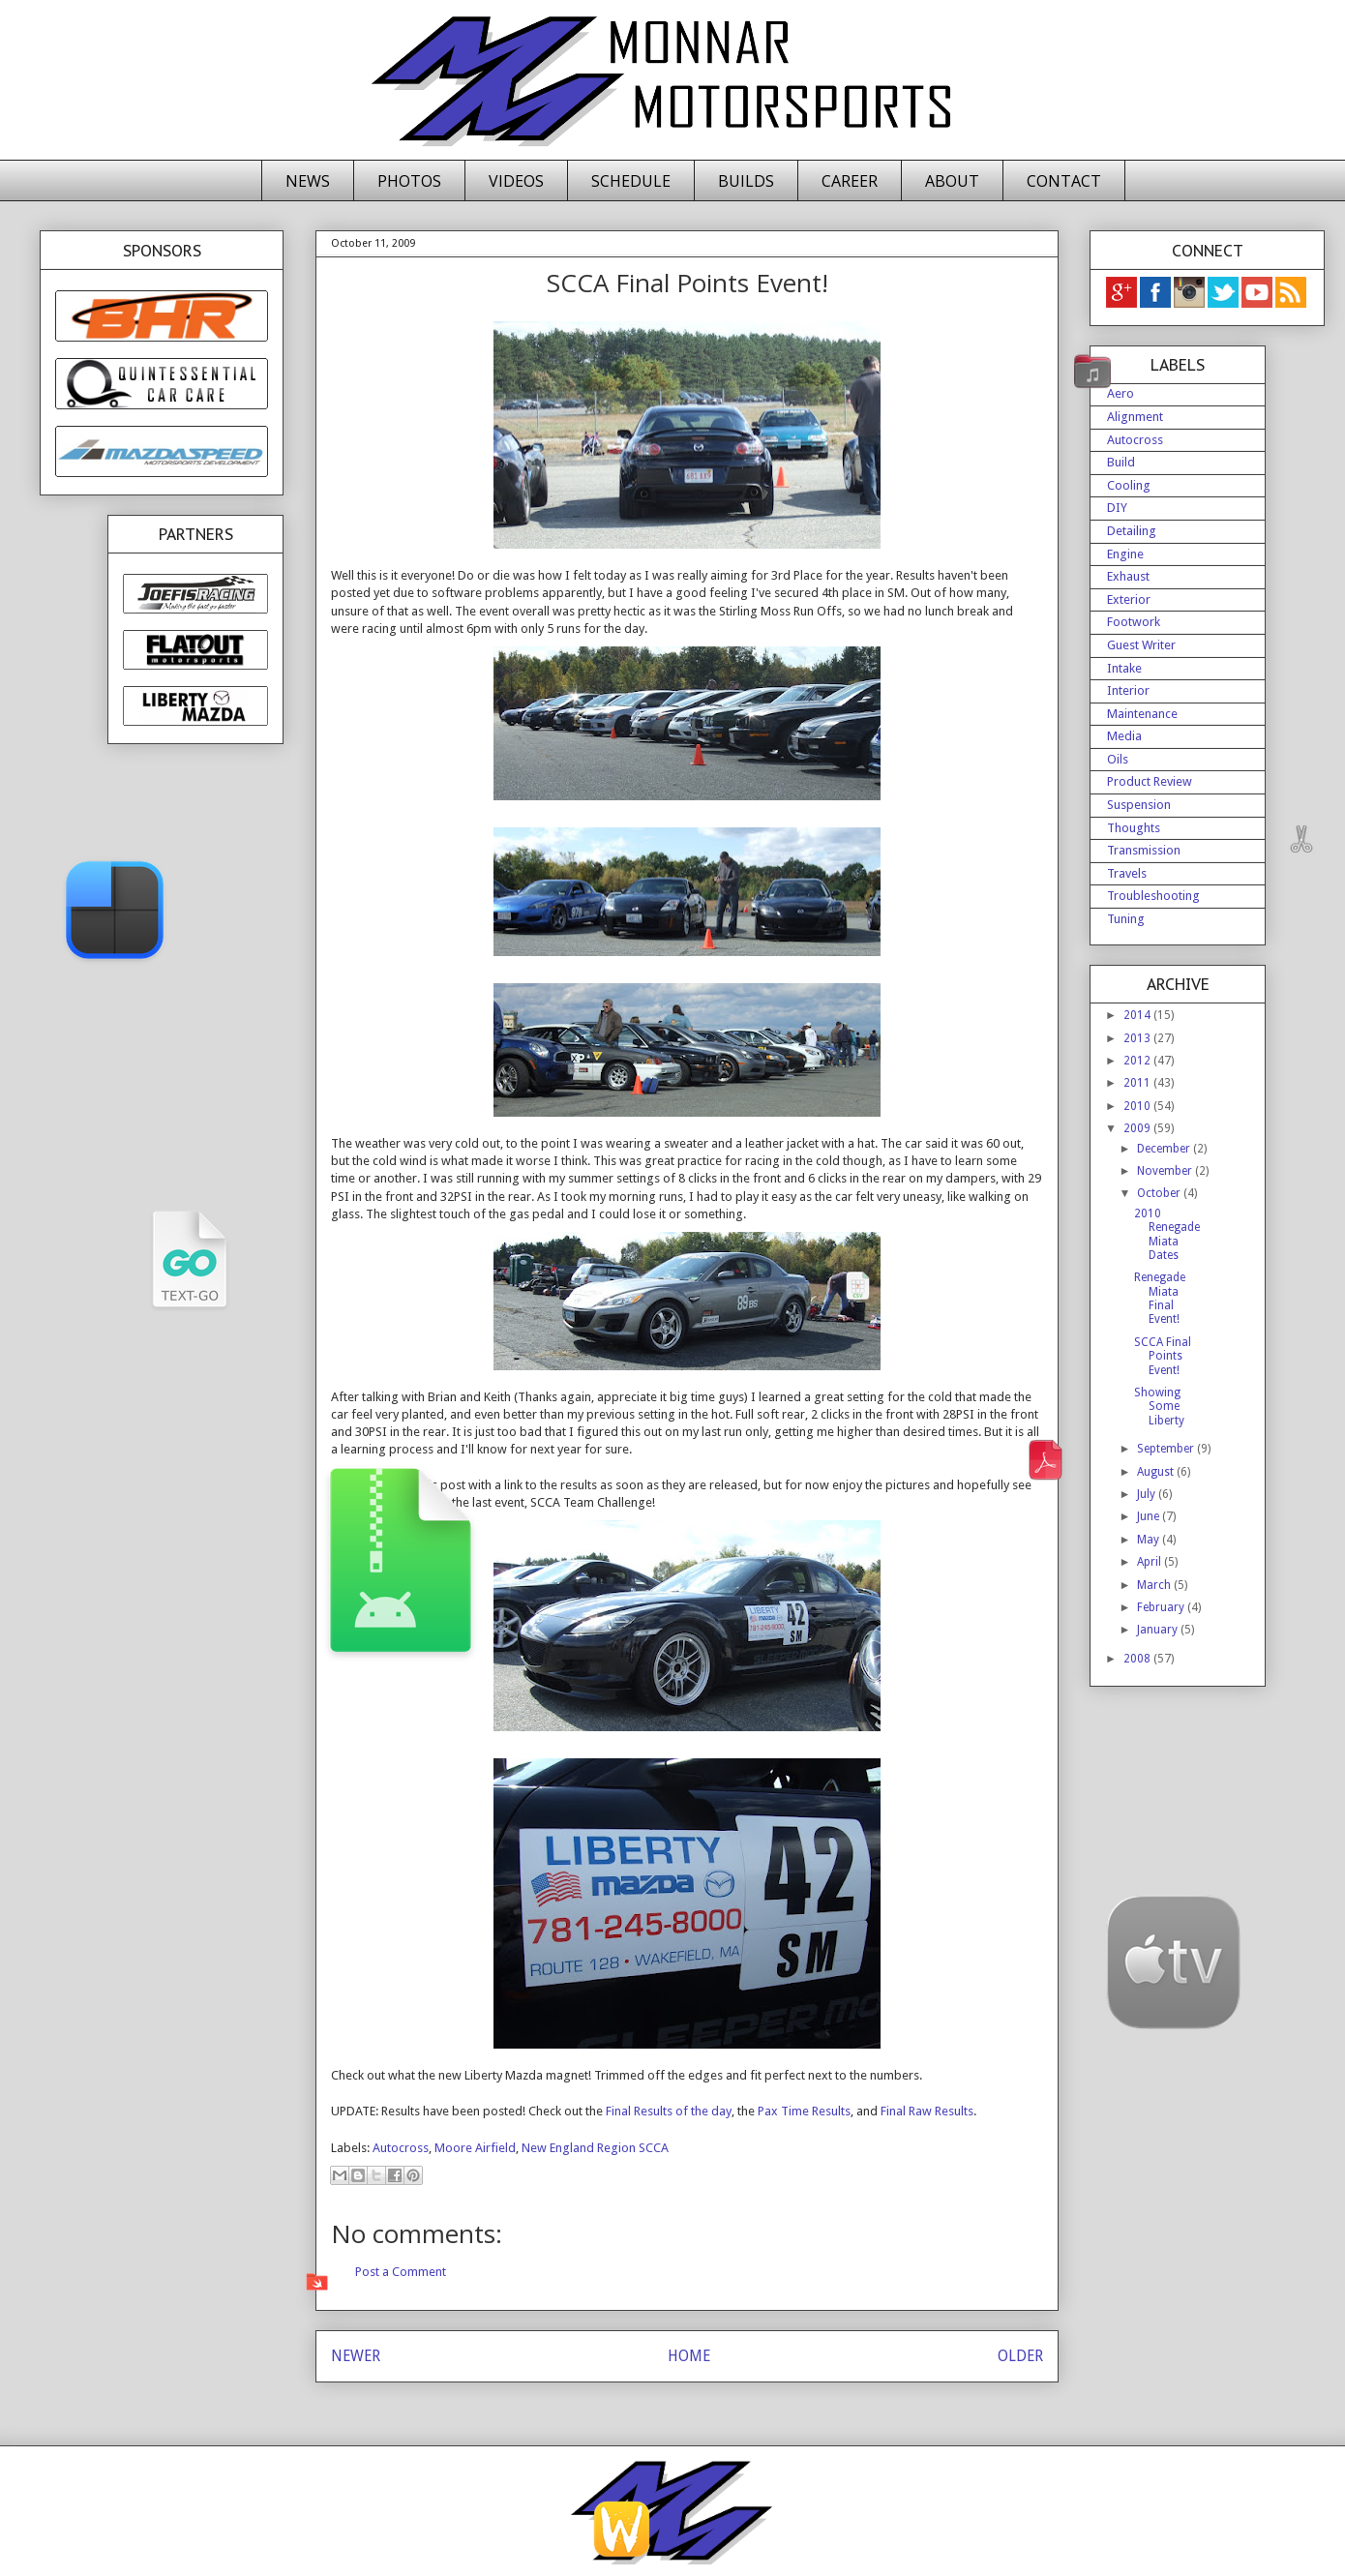  Describe the element at coordinates (114, 910) in the screenshot. I see `switch between virtual desktops or workspaces` at that location.